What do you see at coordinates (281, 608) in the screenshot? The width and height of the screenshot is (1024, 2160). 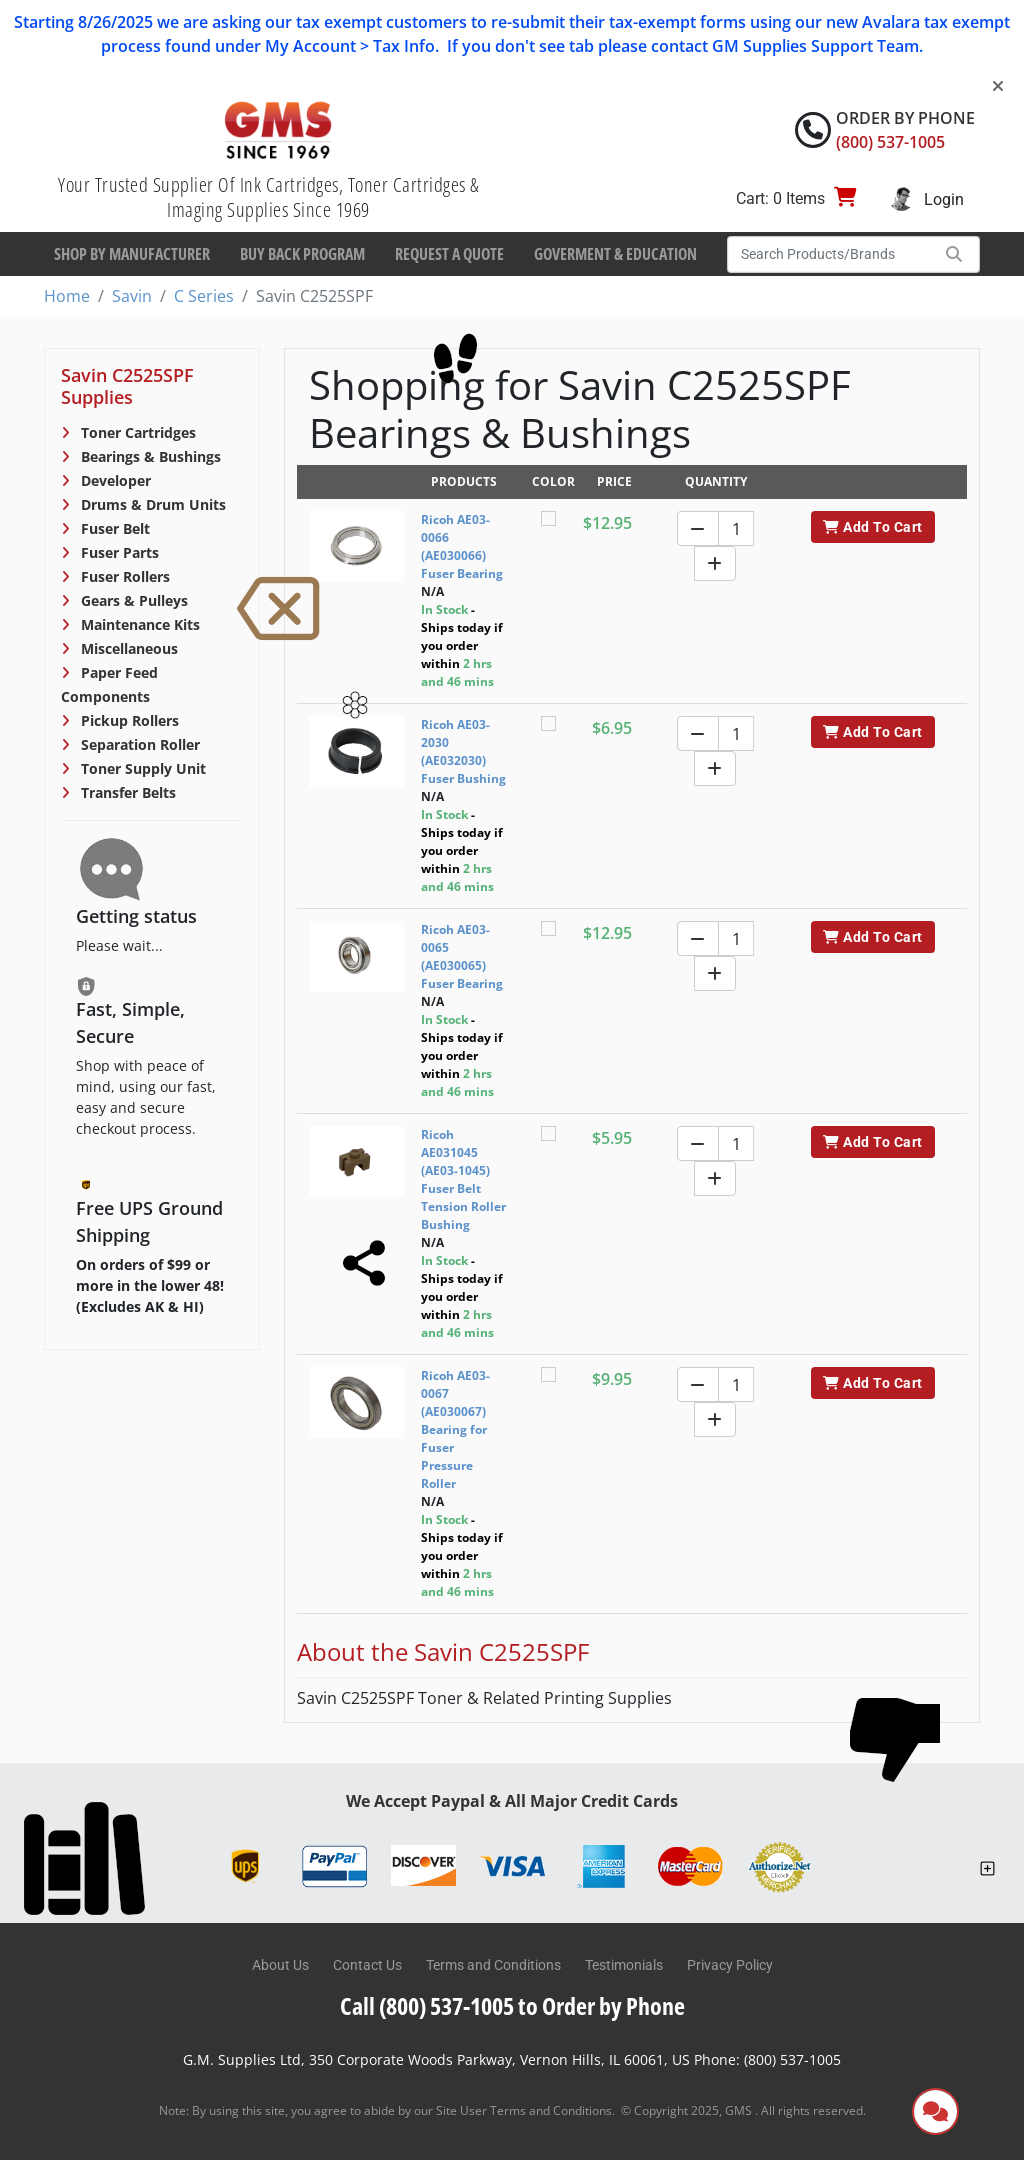 I see `delete the last character entered` at bounding box center [281, 608].